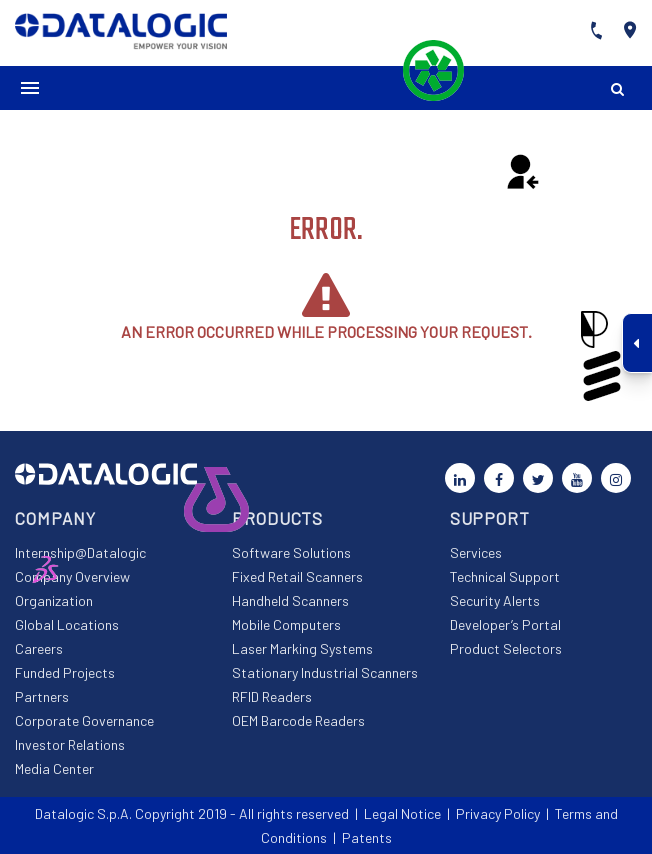 This screenshot has height=854, width=652. I want to click on open the BandLab music creation app, so click(216, 499).